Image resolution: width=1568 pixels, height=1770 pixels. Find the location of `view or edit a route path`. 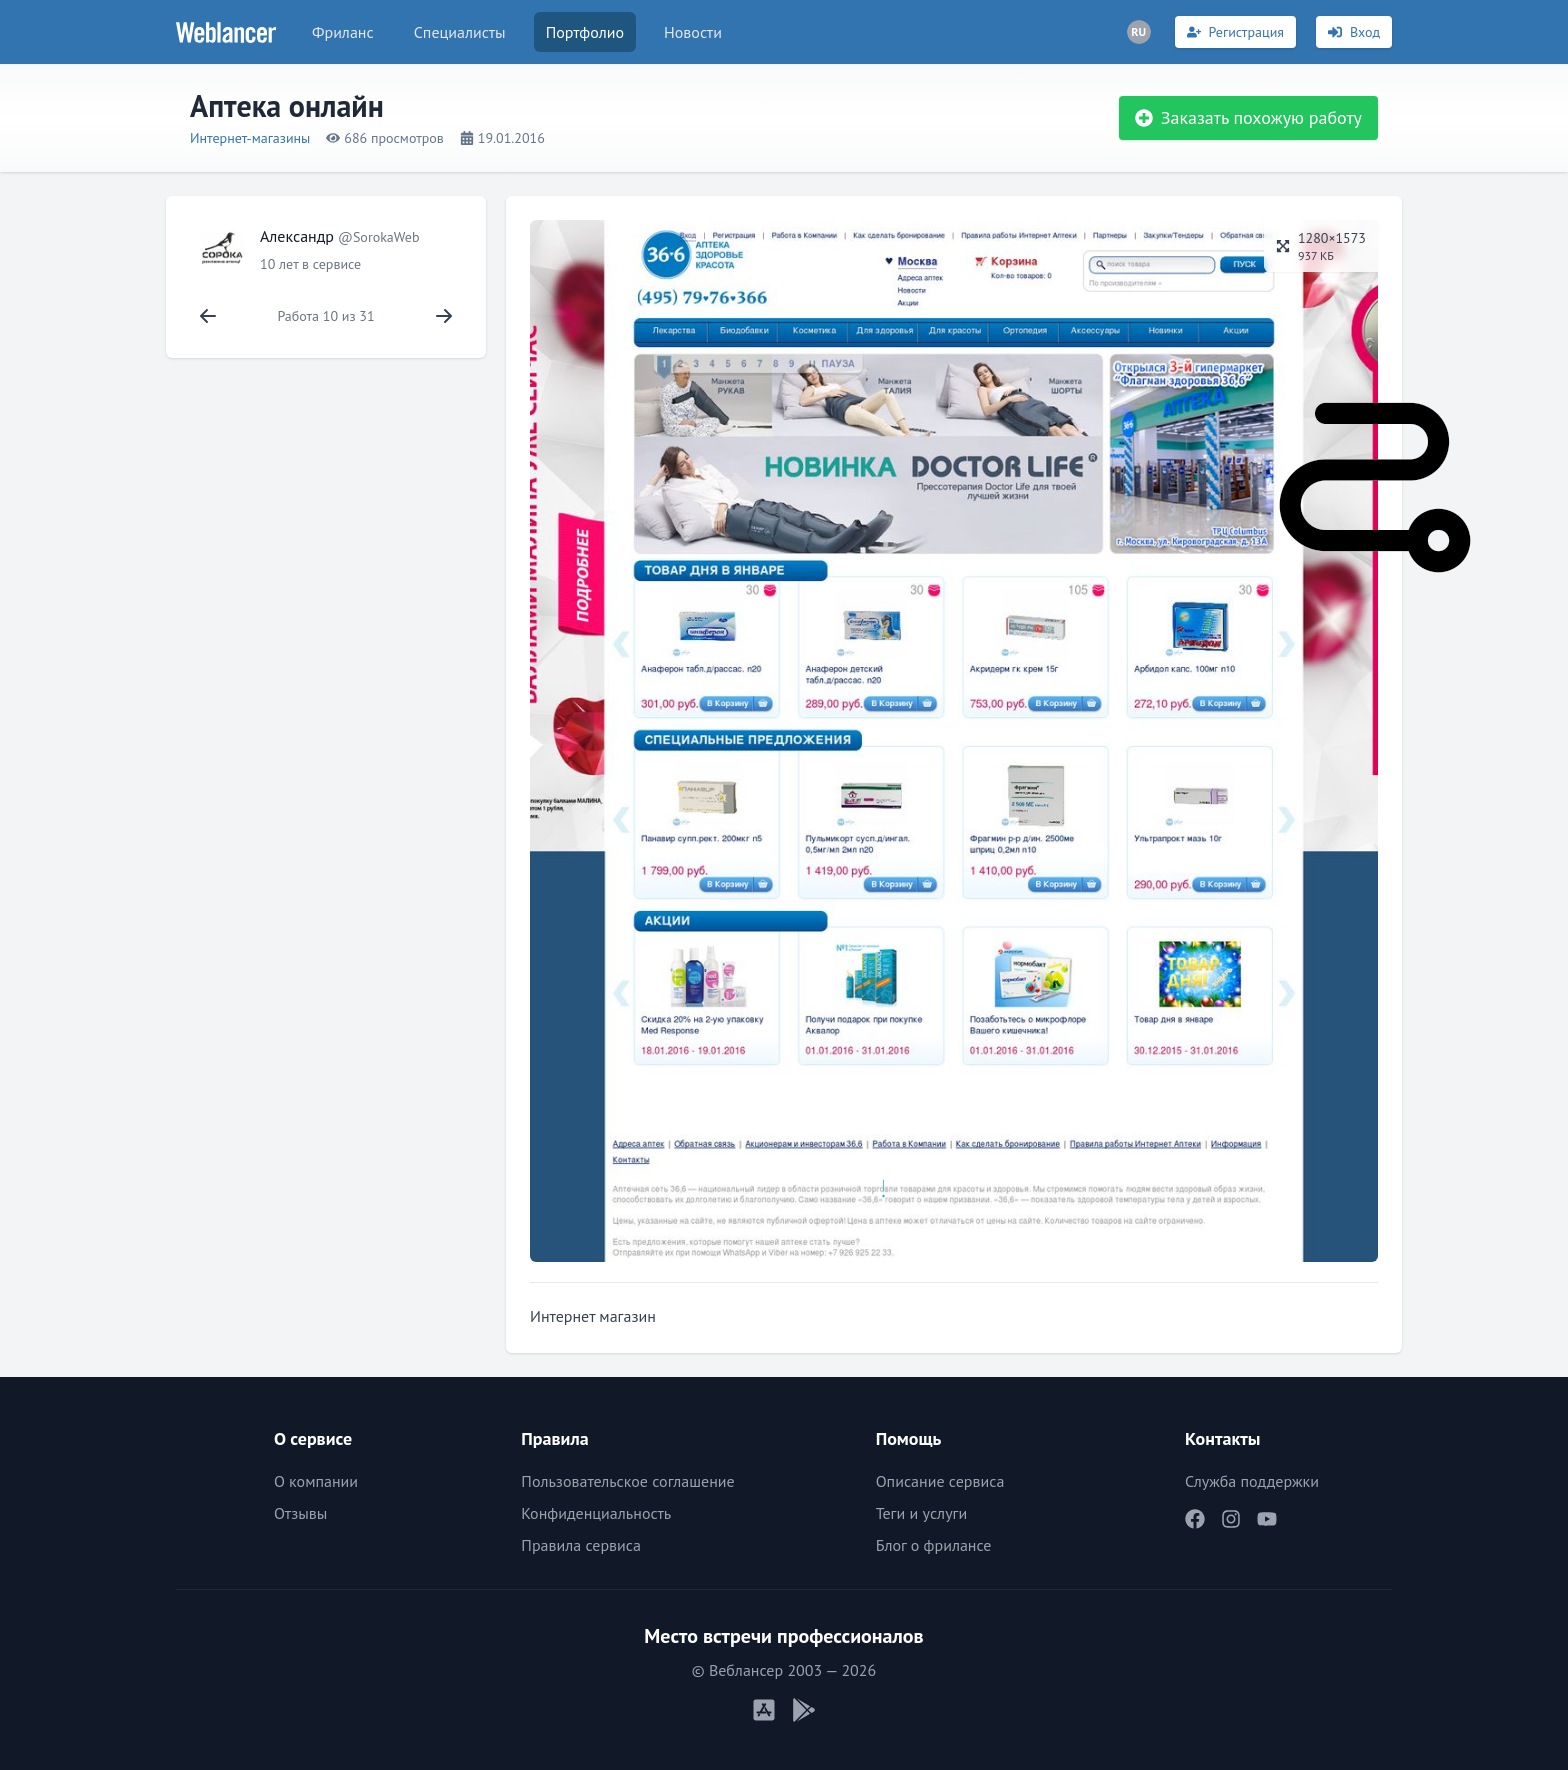

view or edit a route path is located at coordinates (1375, 477).